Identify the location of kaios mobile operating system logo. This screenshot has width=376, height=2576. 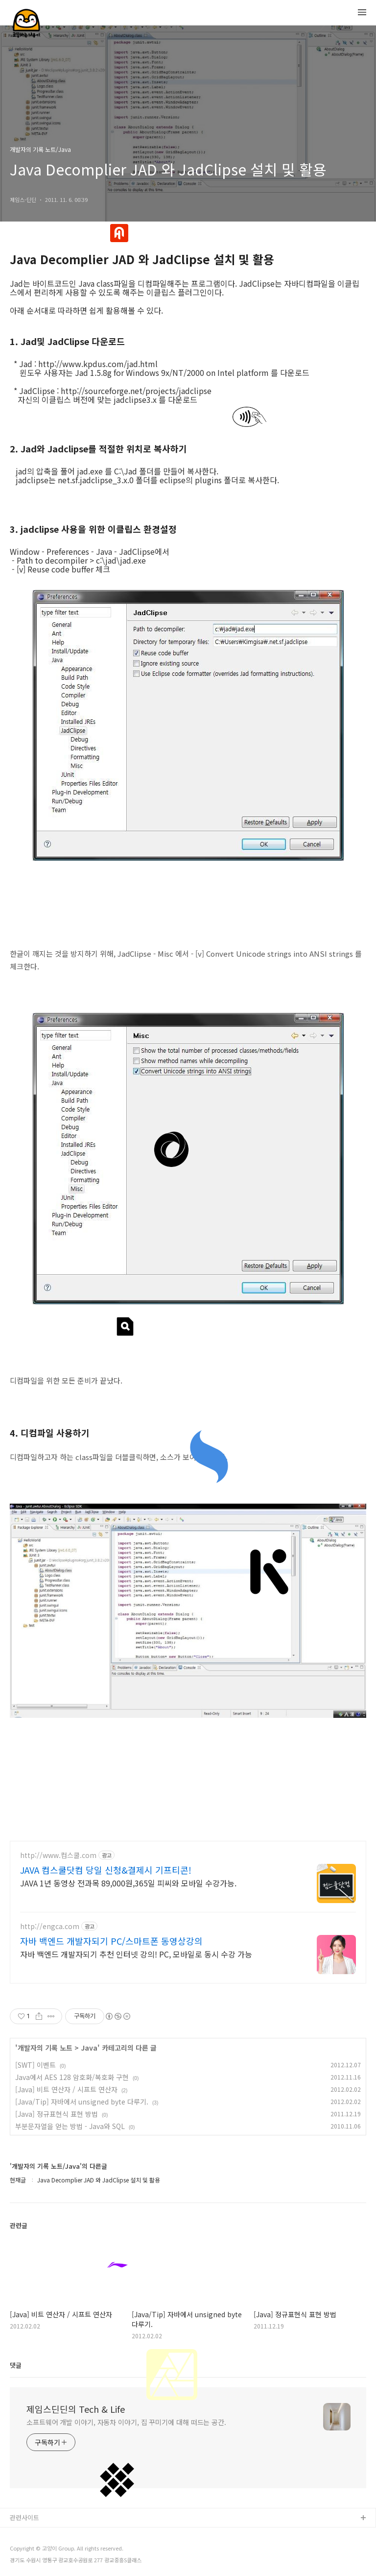
(269, 1572).